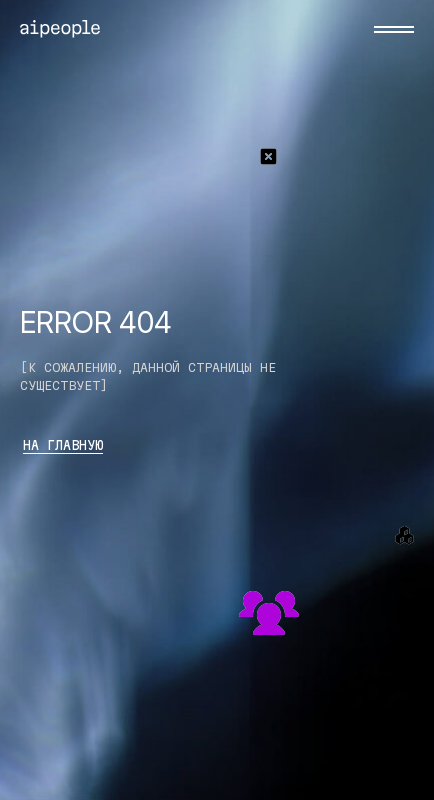 Image resolution: width=434 pixels, height=800 pixels. What do you see at coordinates (404, 535) in the screenshot?
I see `view 3D objects or models` at bounding box center [404, 535].